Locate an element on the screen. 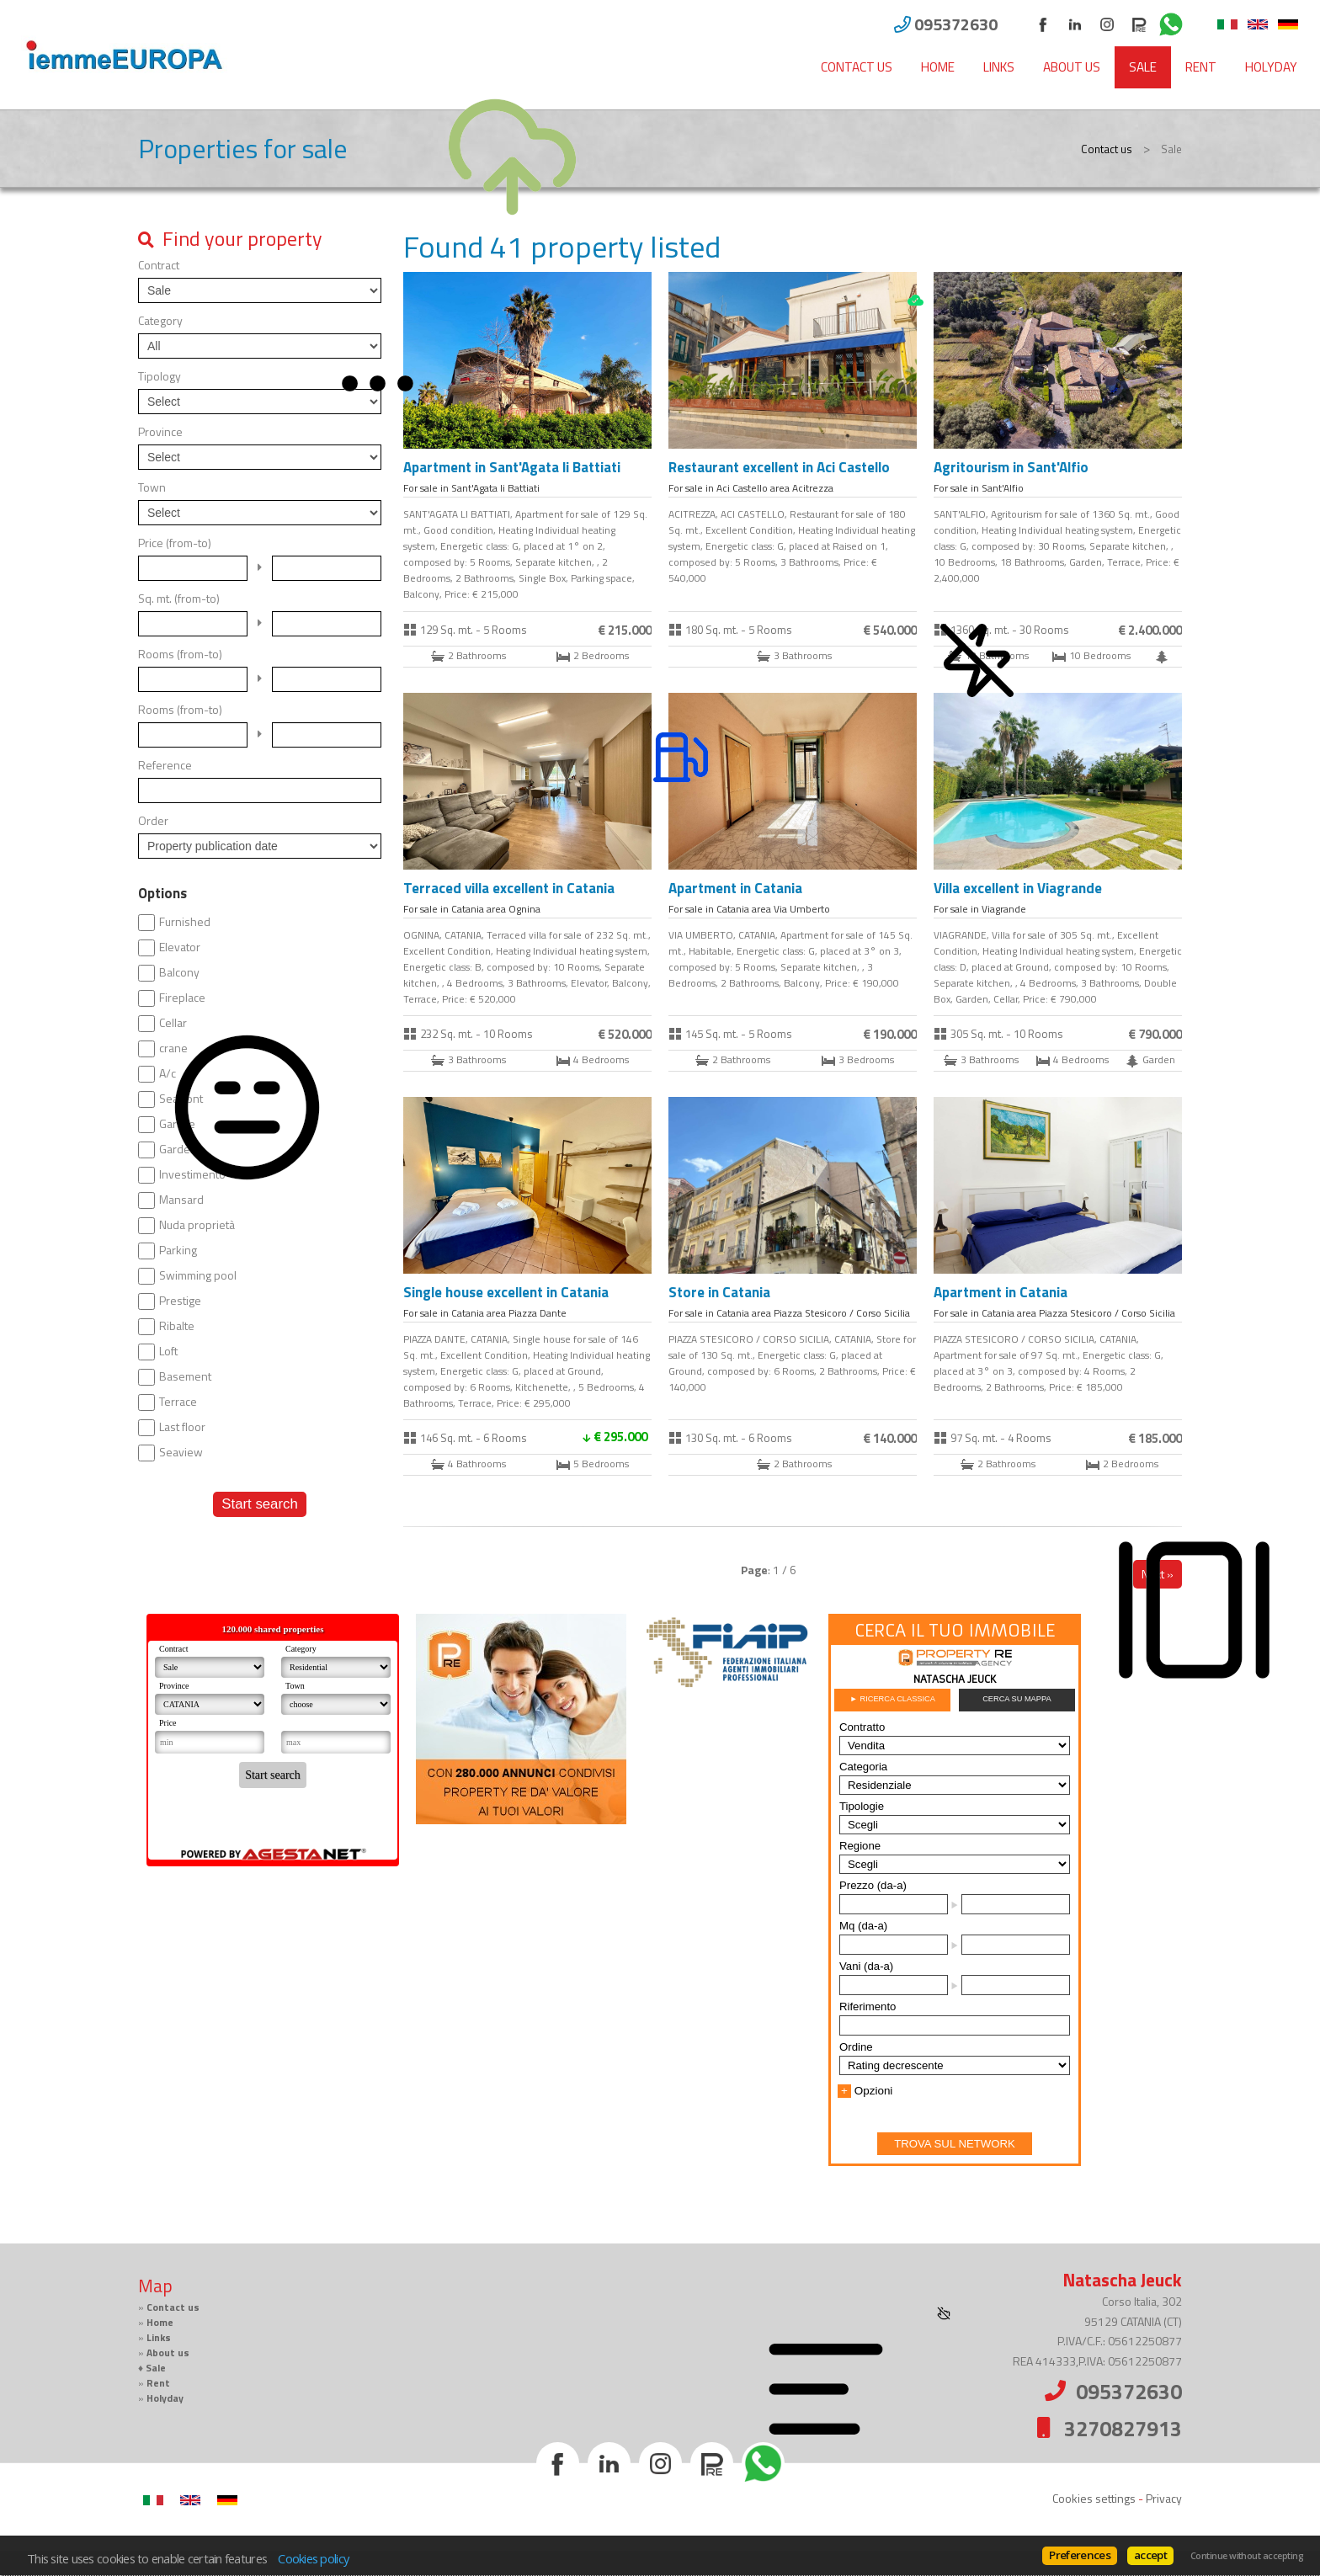  disable flash or quick actions is located at coordinates (977, 660).